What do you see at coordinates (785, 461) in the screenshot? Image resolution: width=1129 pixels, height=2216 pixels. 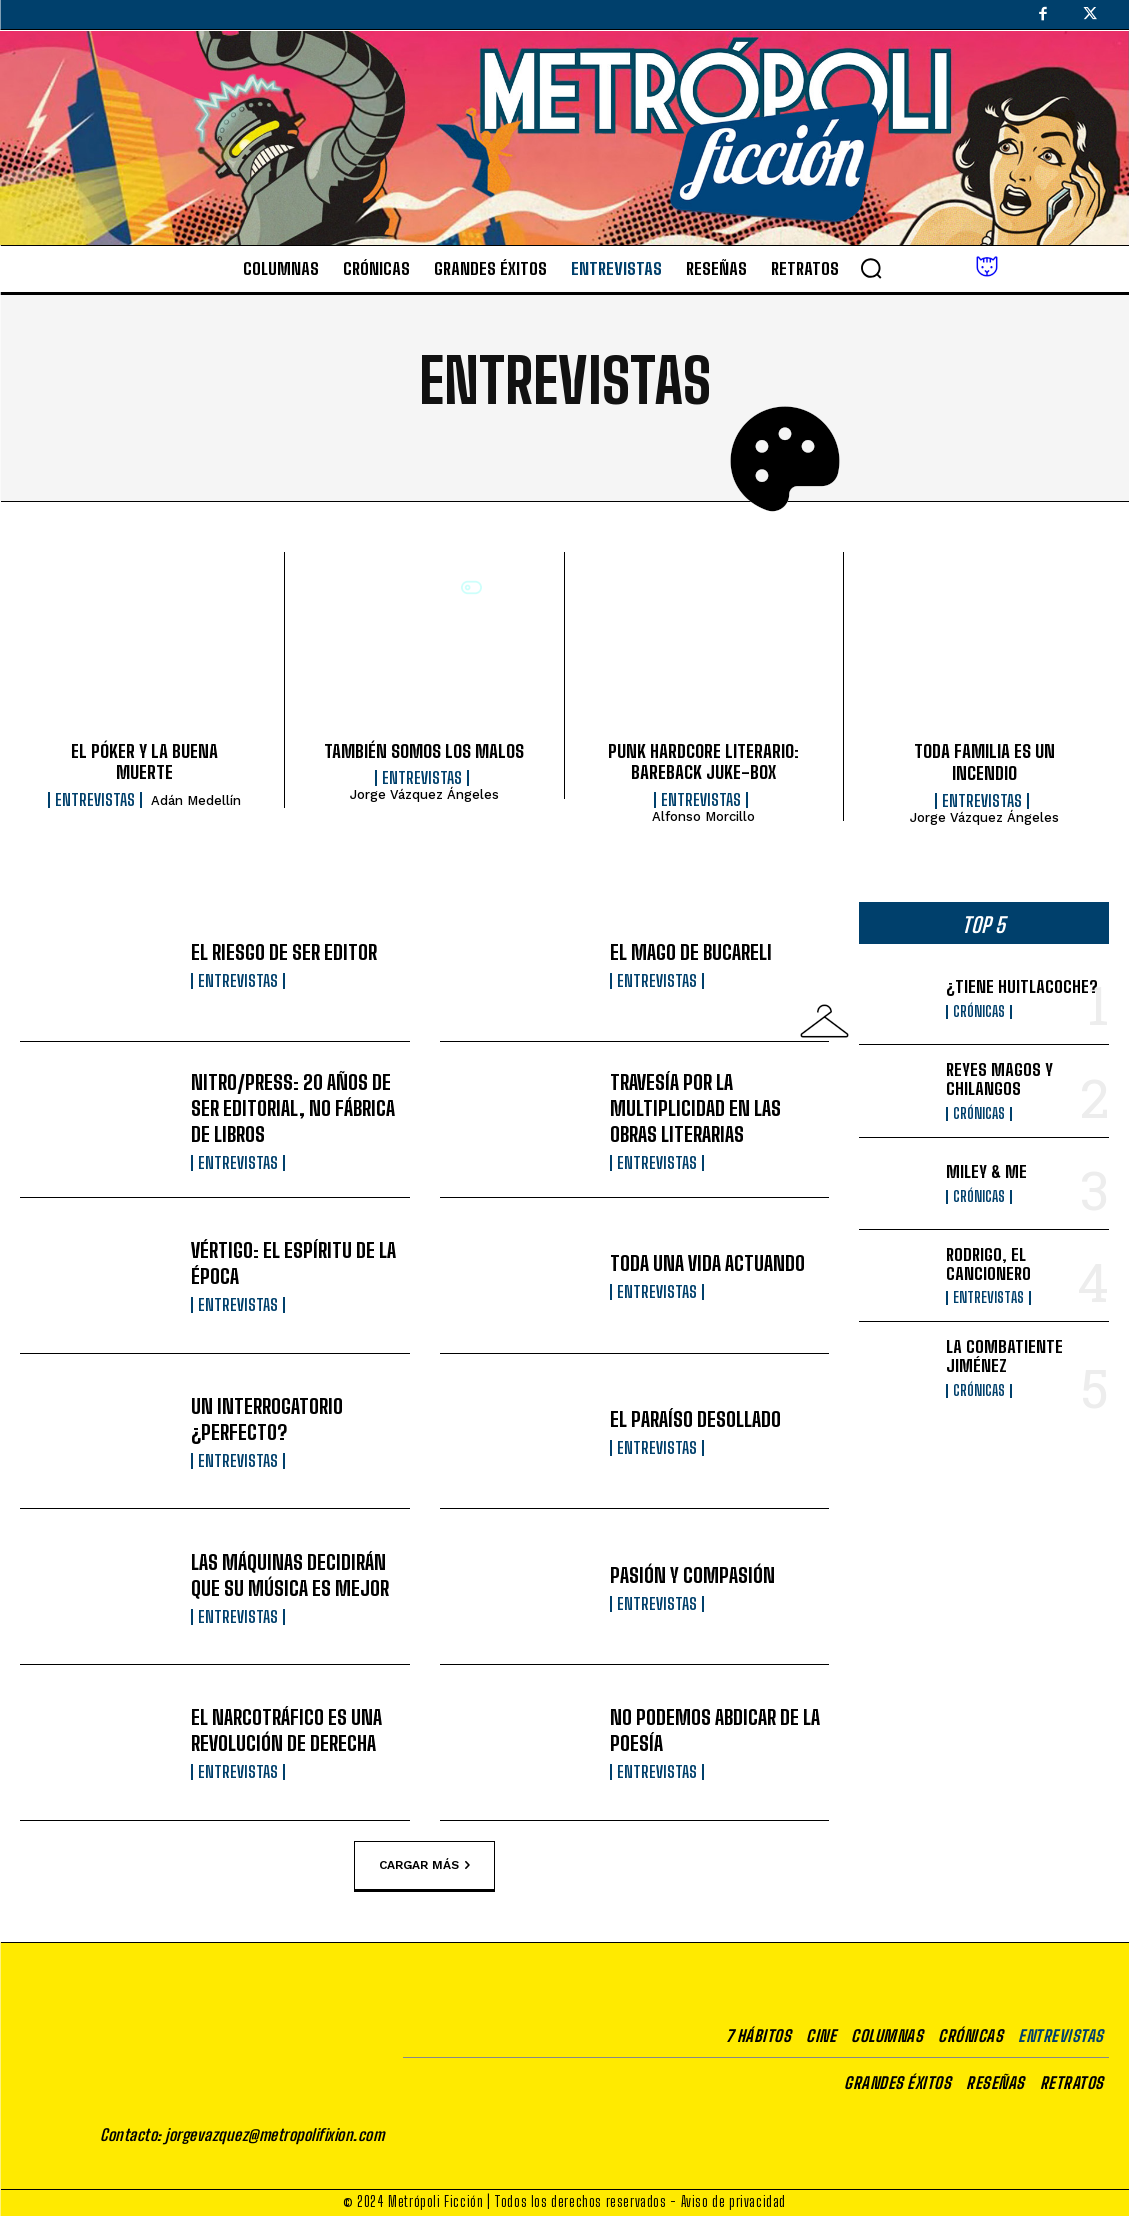 I see `open color or theme settings` at bounding box center [785, 461].